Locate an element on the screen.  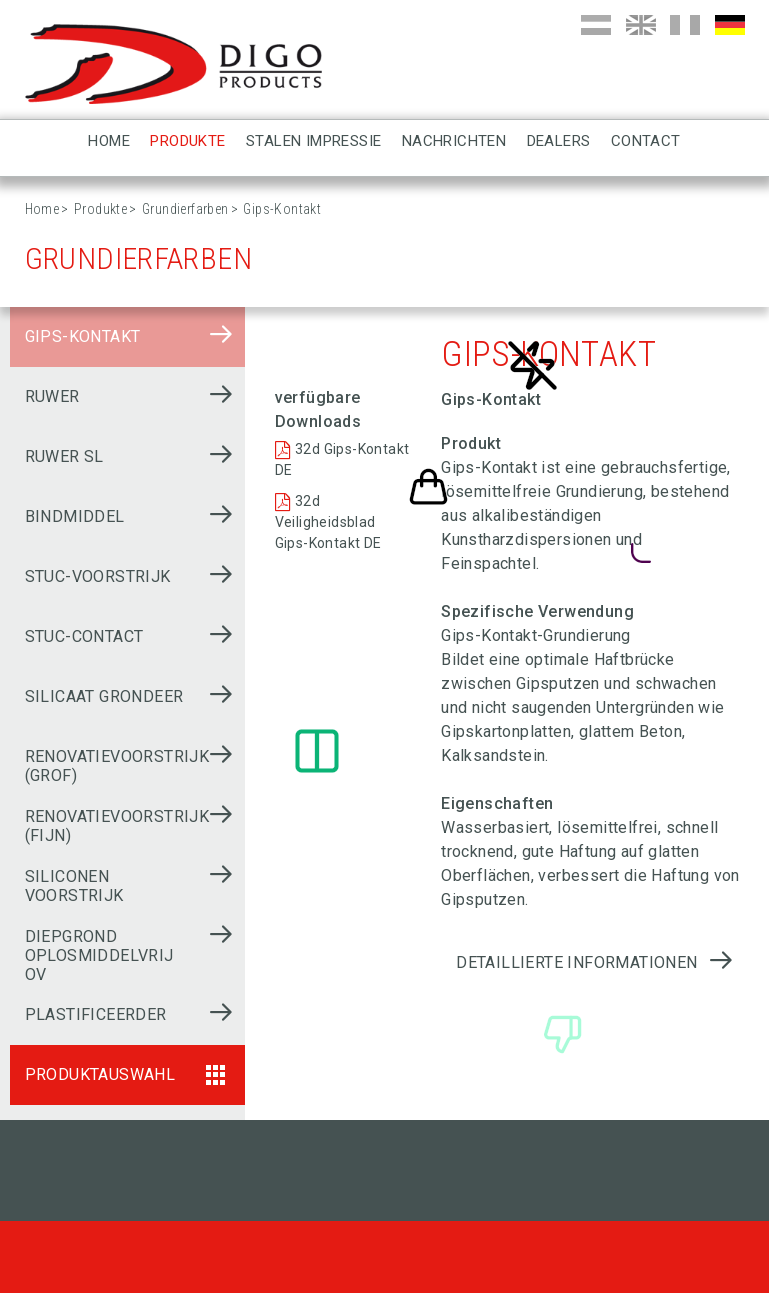
view your shopping bag is located at coordinates (428, 487).